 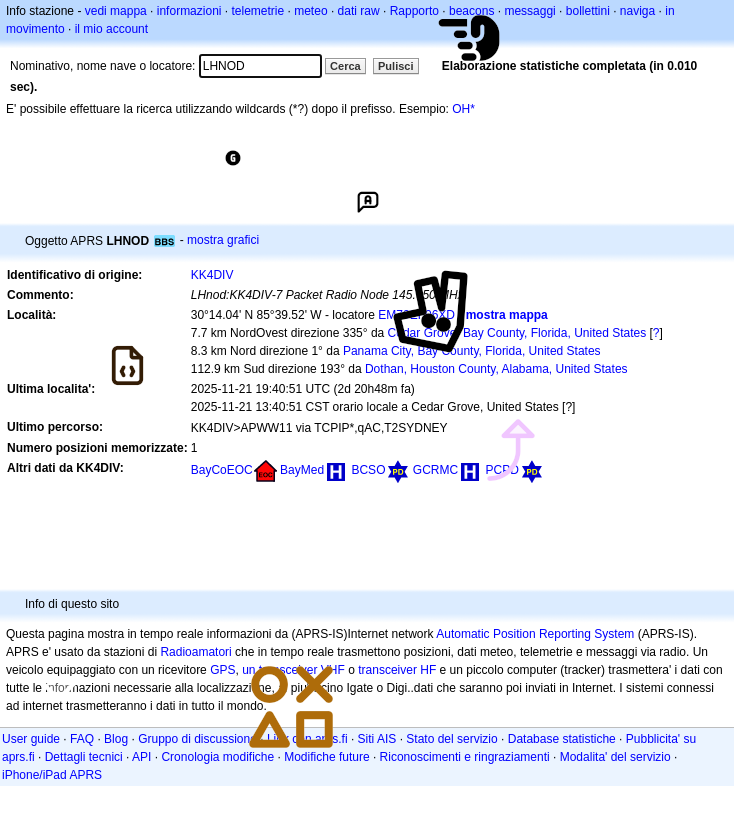 What do you see at coordinates (469, 38) in the screenshot?
I see `go back to the previous screen` at bounding box center [469, 38].